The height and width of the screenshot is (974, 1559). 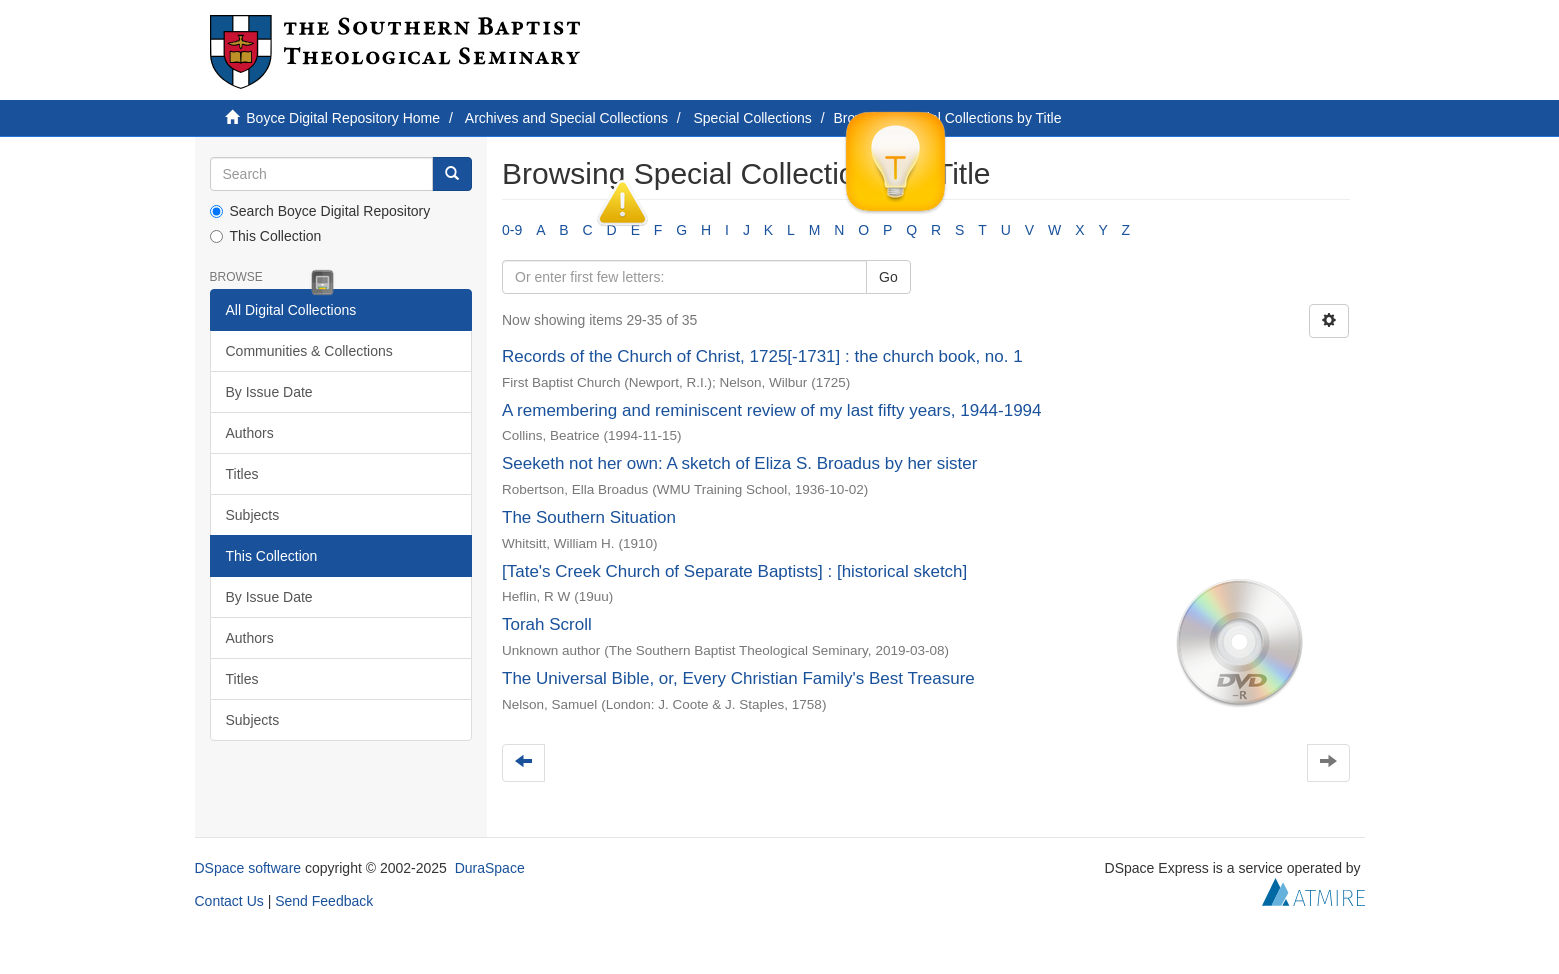 What do you see at coordinates (322, 282) in the screenshot?
I see `game boy advance ROM file` at bounding box center [322, 282].